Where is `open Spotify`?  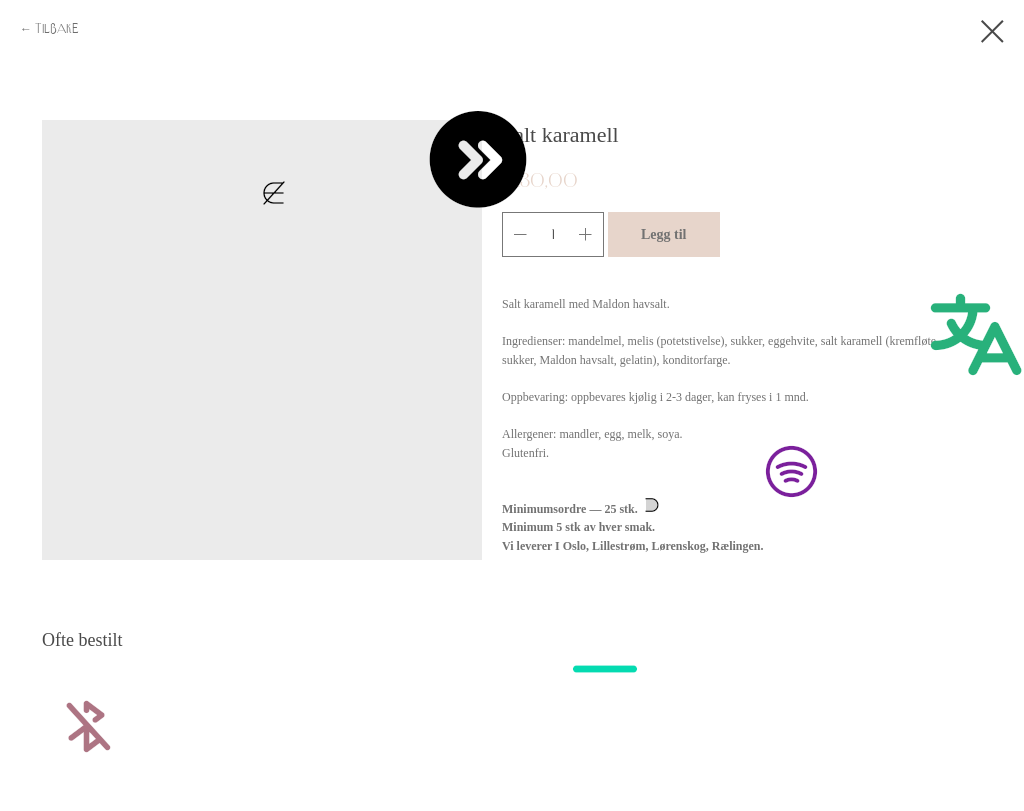
open Spotify is located at coordinates (791, 471).